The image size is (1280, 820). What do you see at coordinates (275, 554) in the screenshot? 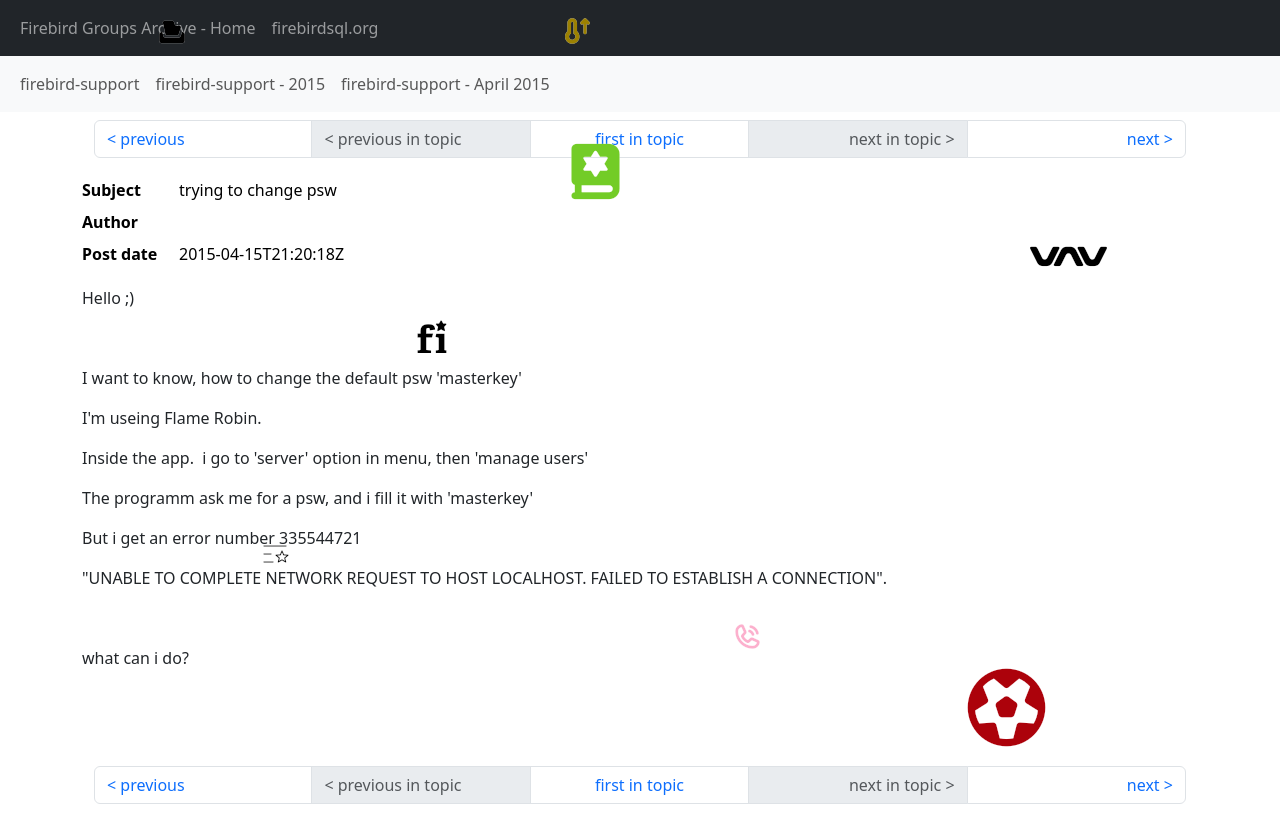
I see `view your favorites list` at bounding box center [275, 554].